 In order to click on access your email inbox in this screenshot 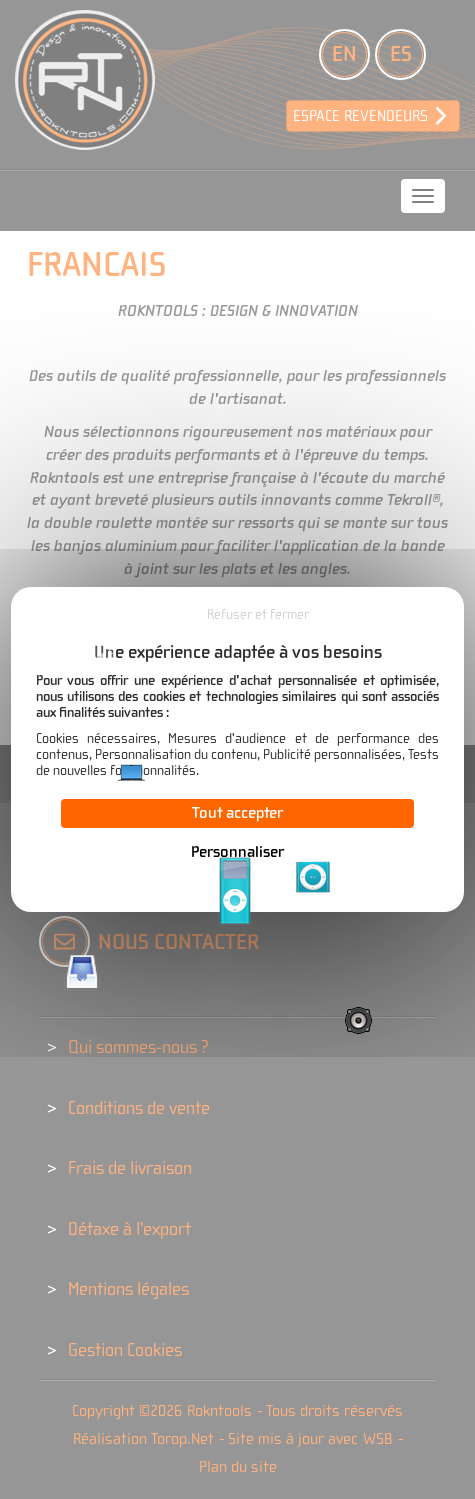, I will do `click(82, 973)`.